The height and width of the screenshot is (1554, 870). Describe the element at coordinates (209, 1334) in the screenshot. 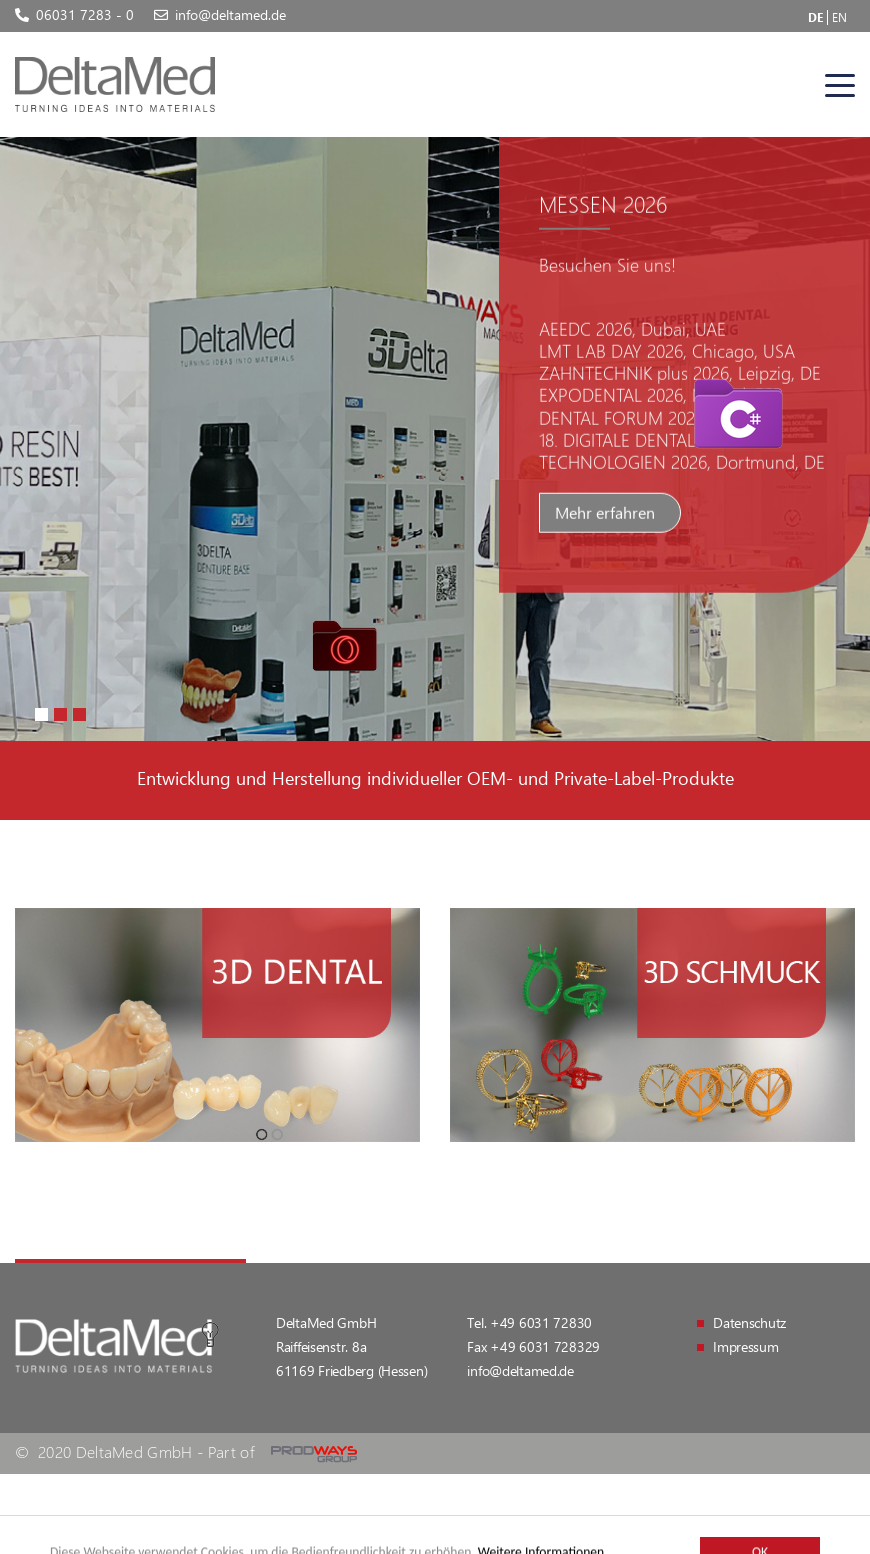

I see `access object emojis and symbols` at that location.